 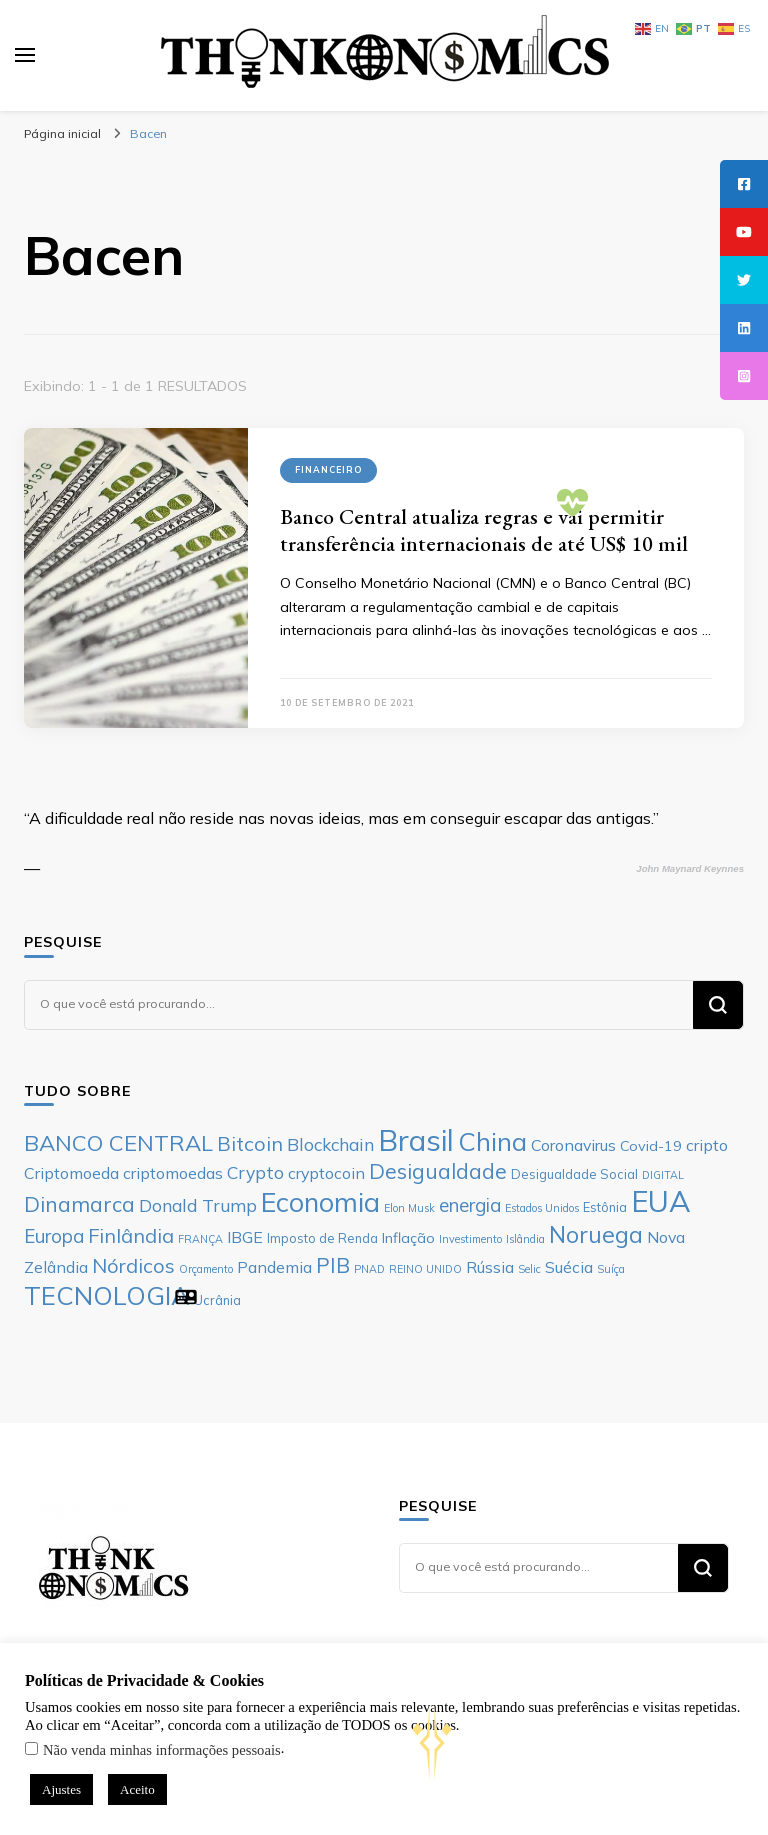 I want to click on fulcrum app logo, so click(x=432, y=1743).